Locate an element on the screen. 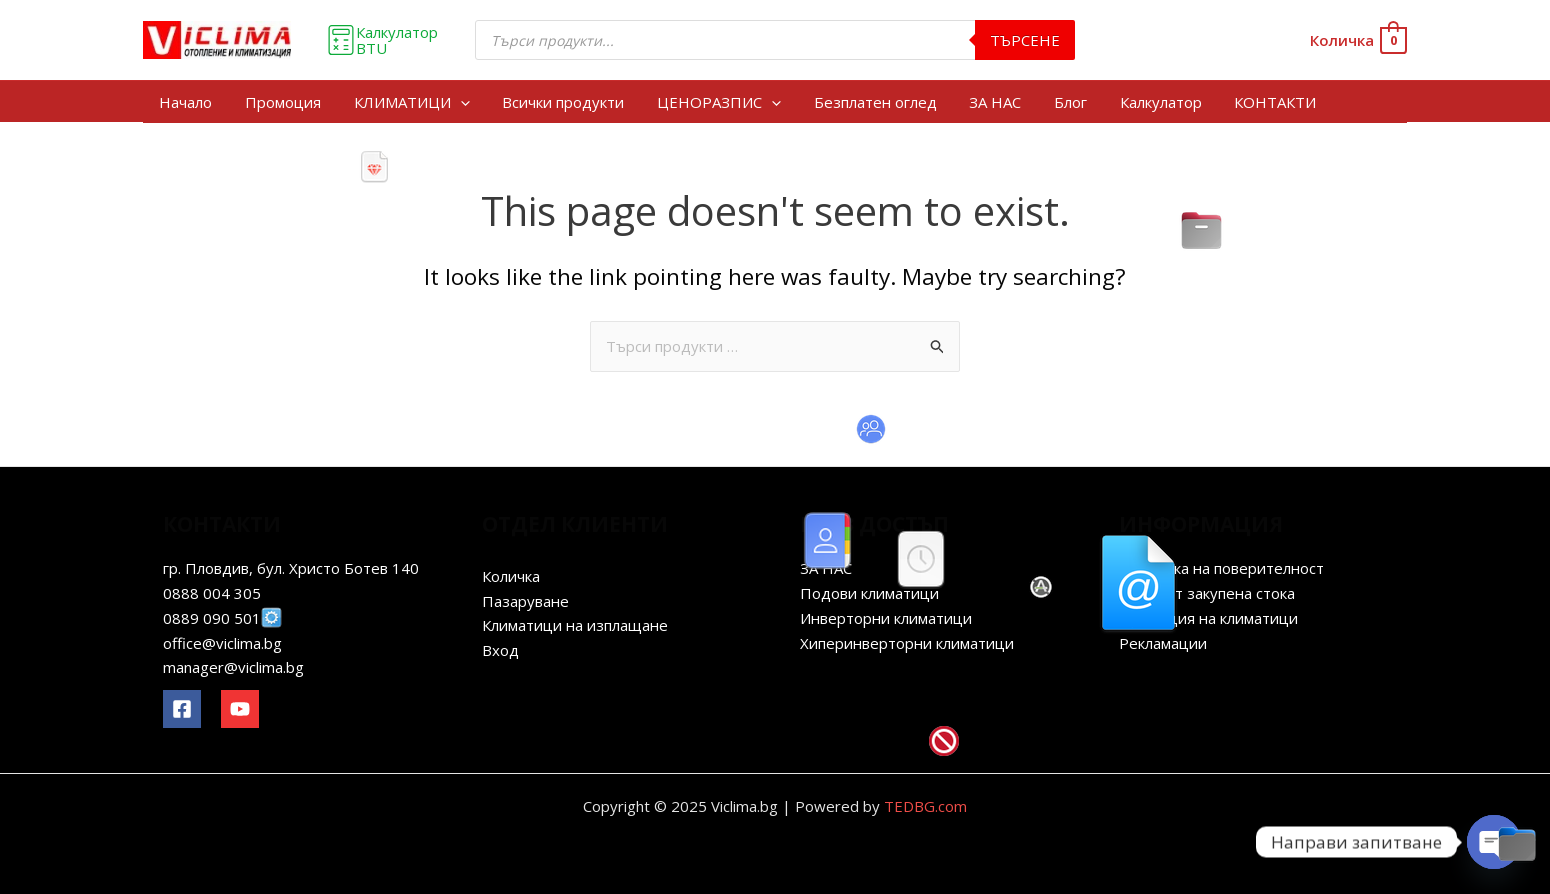 This screenshot has width=1550, height=894. open file manager application is located at coordinates (1201, 230).